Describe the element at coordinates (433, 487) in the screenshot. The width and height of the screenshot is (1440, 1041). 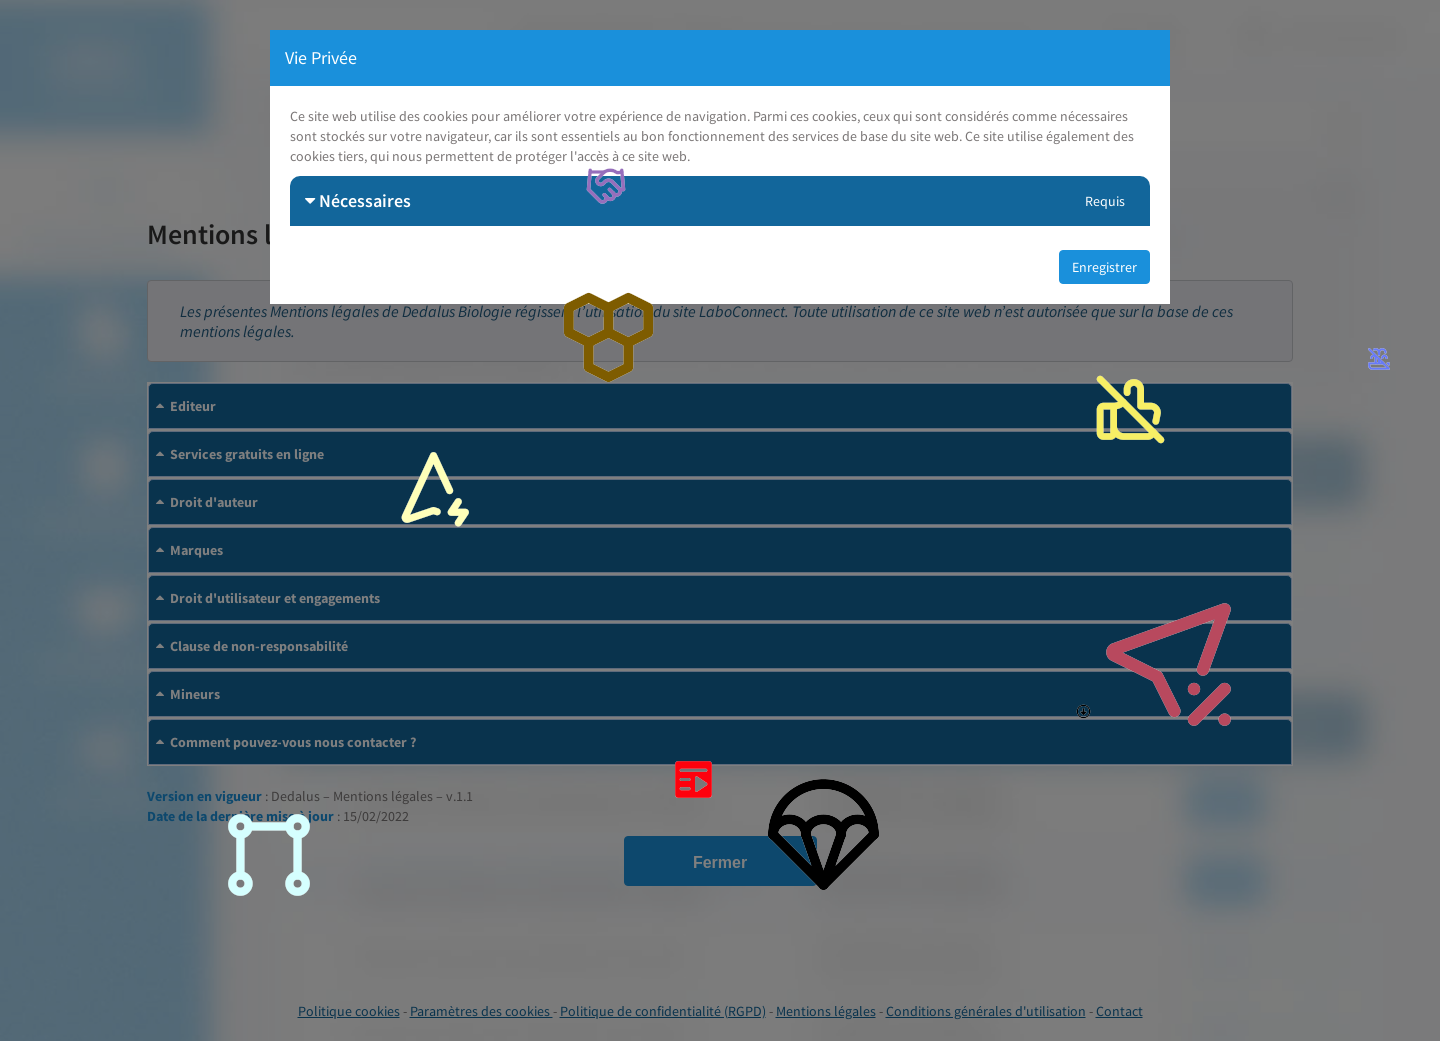
I see `quick navigation or fast route option` at that location.